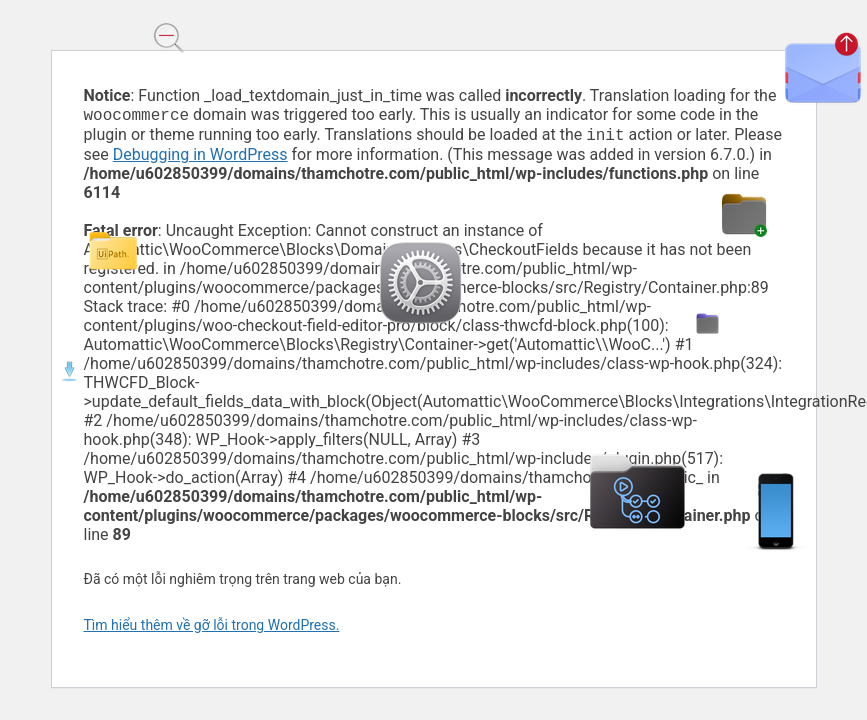 The width and height of the screenshot is (867, 720). Describe the element at coordinates (168, 37) in the screenshot. I see `zoom out on file preview` at that location.